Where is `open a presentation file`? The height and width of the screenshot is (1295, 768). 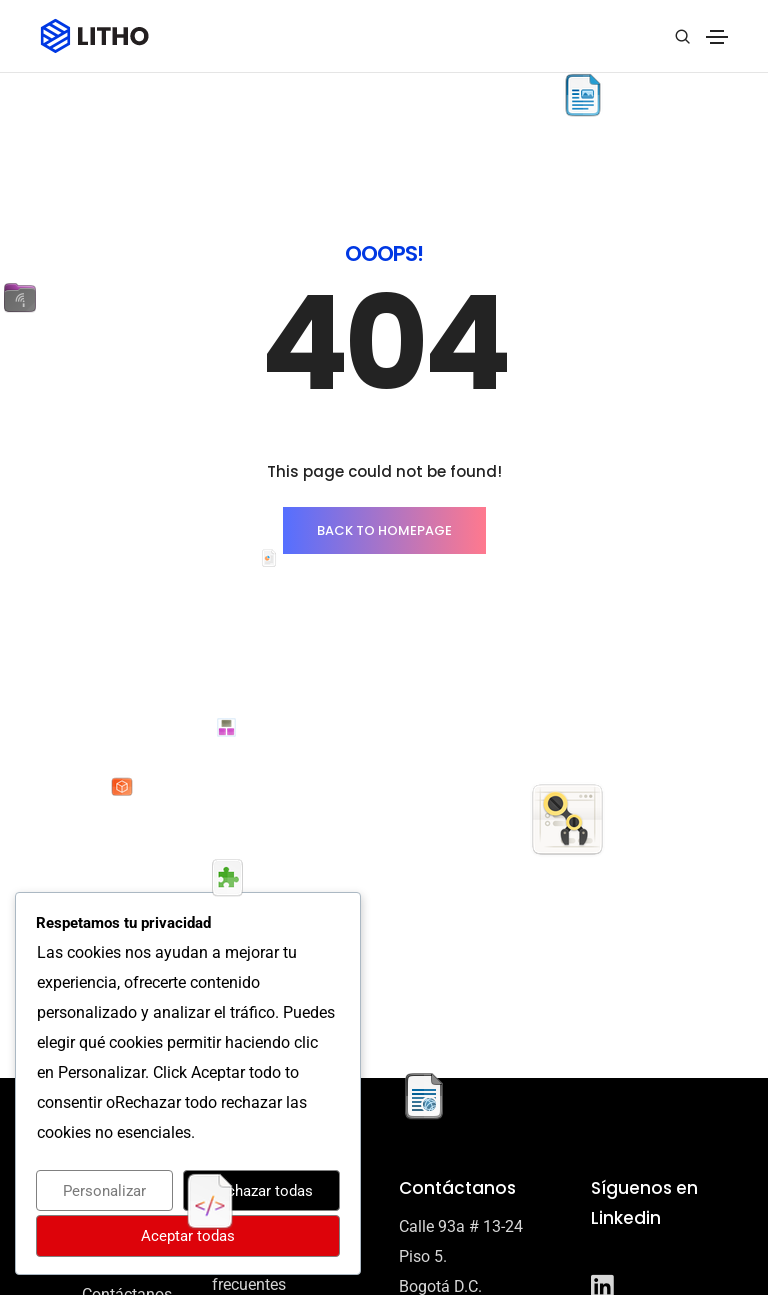 open a presentation file is located at coordinates (269, 558).